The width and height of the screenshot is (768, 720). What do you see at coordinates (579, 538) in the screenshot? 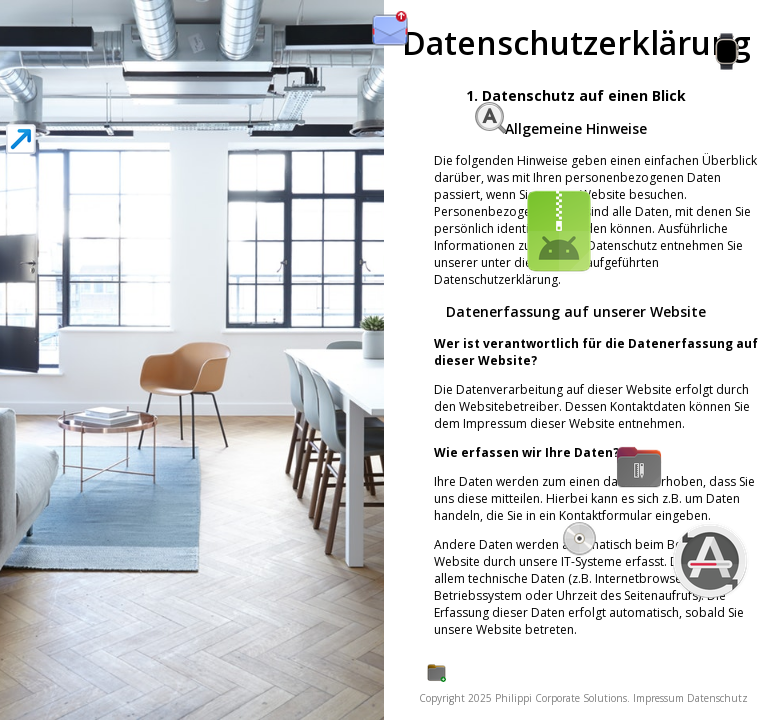
I see `audio CD or music disc detected` at bounding box center [579, 538].